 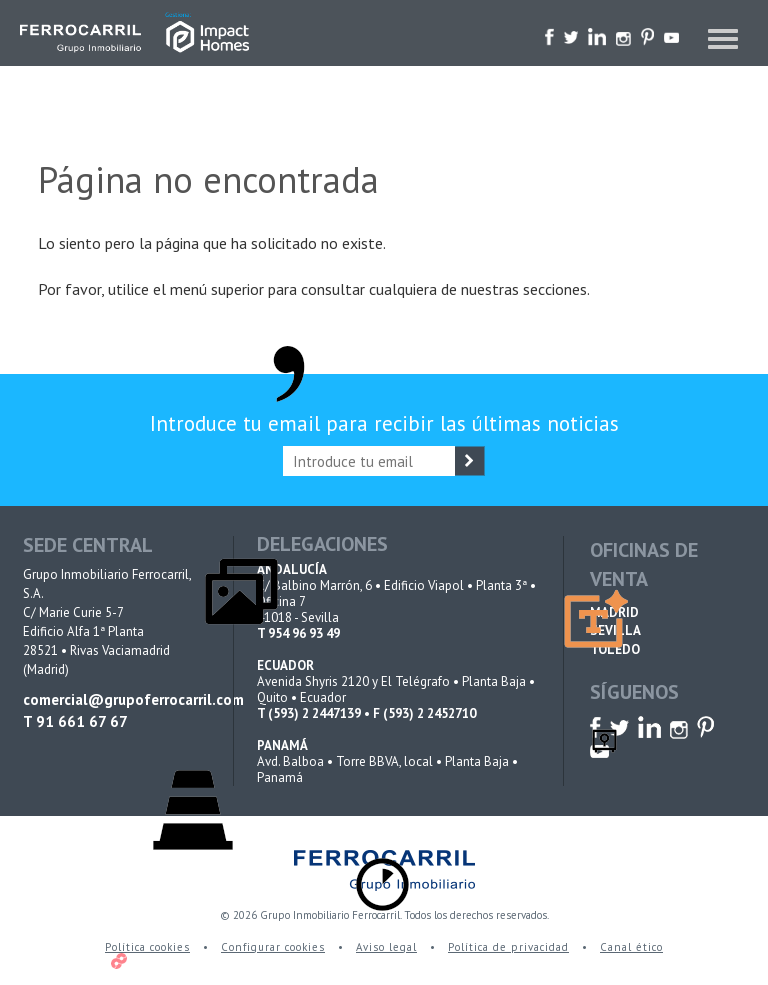 I want to click on Google Campaign Manager 360 logo, so click(x=119, y=961).